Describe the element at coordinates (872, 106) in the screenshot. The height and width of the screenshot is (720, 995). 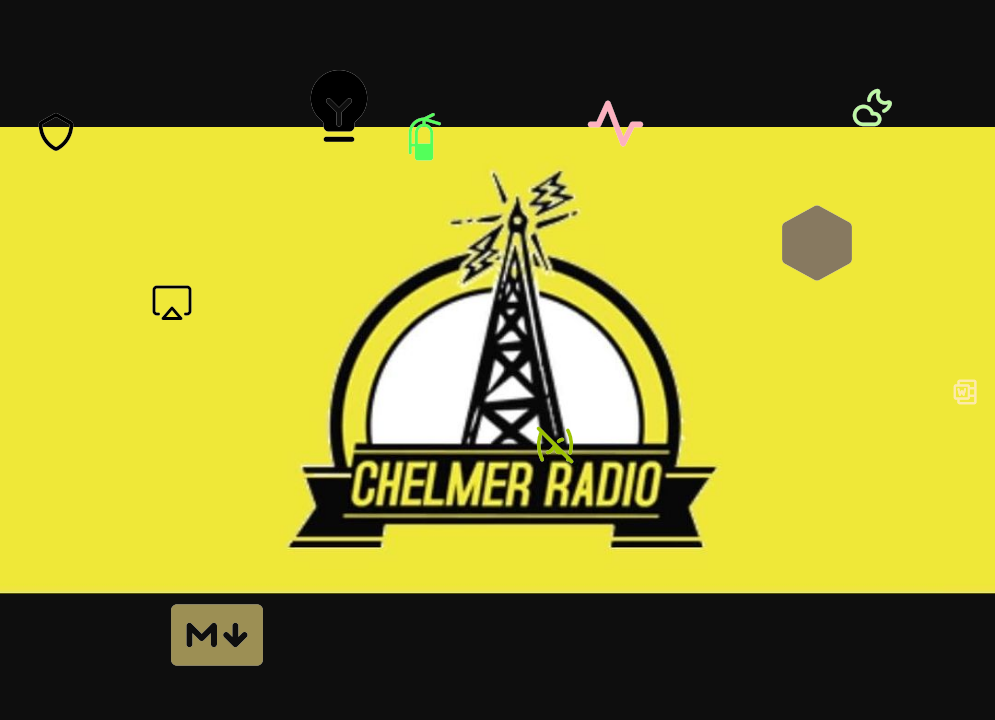
I see `indicates nighttime or evening weather conditions` at that location.